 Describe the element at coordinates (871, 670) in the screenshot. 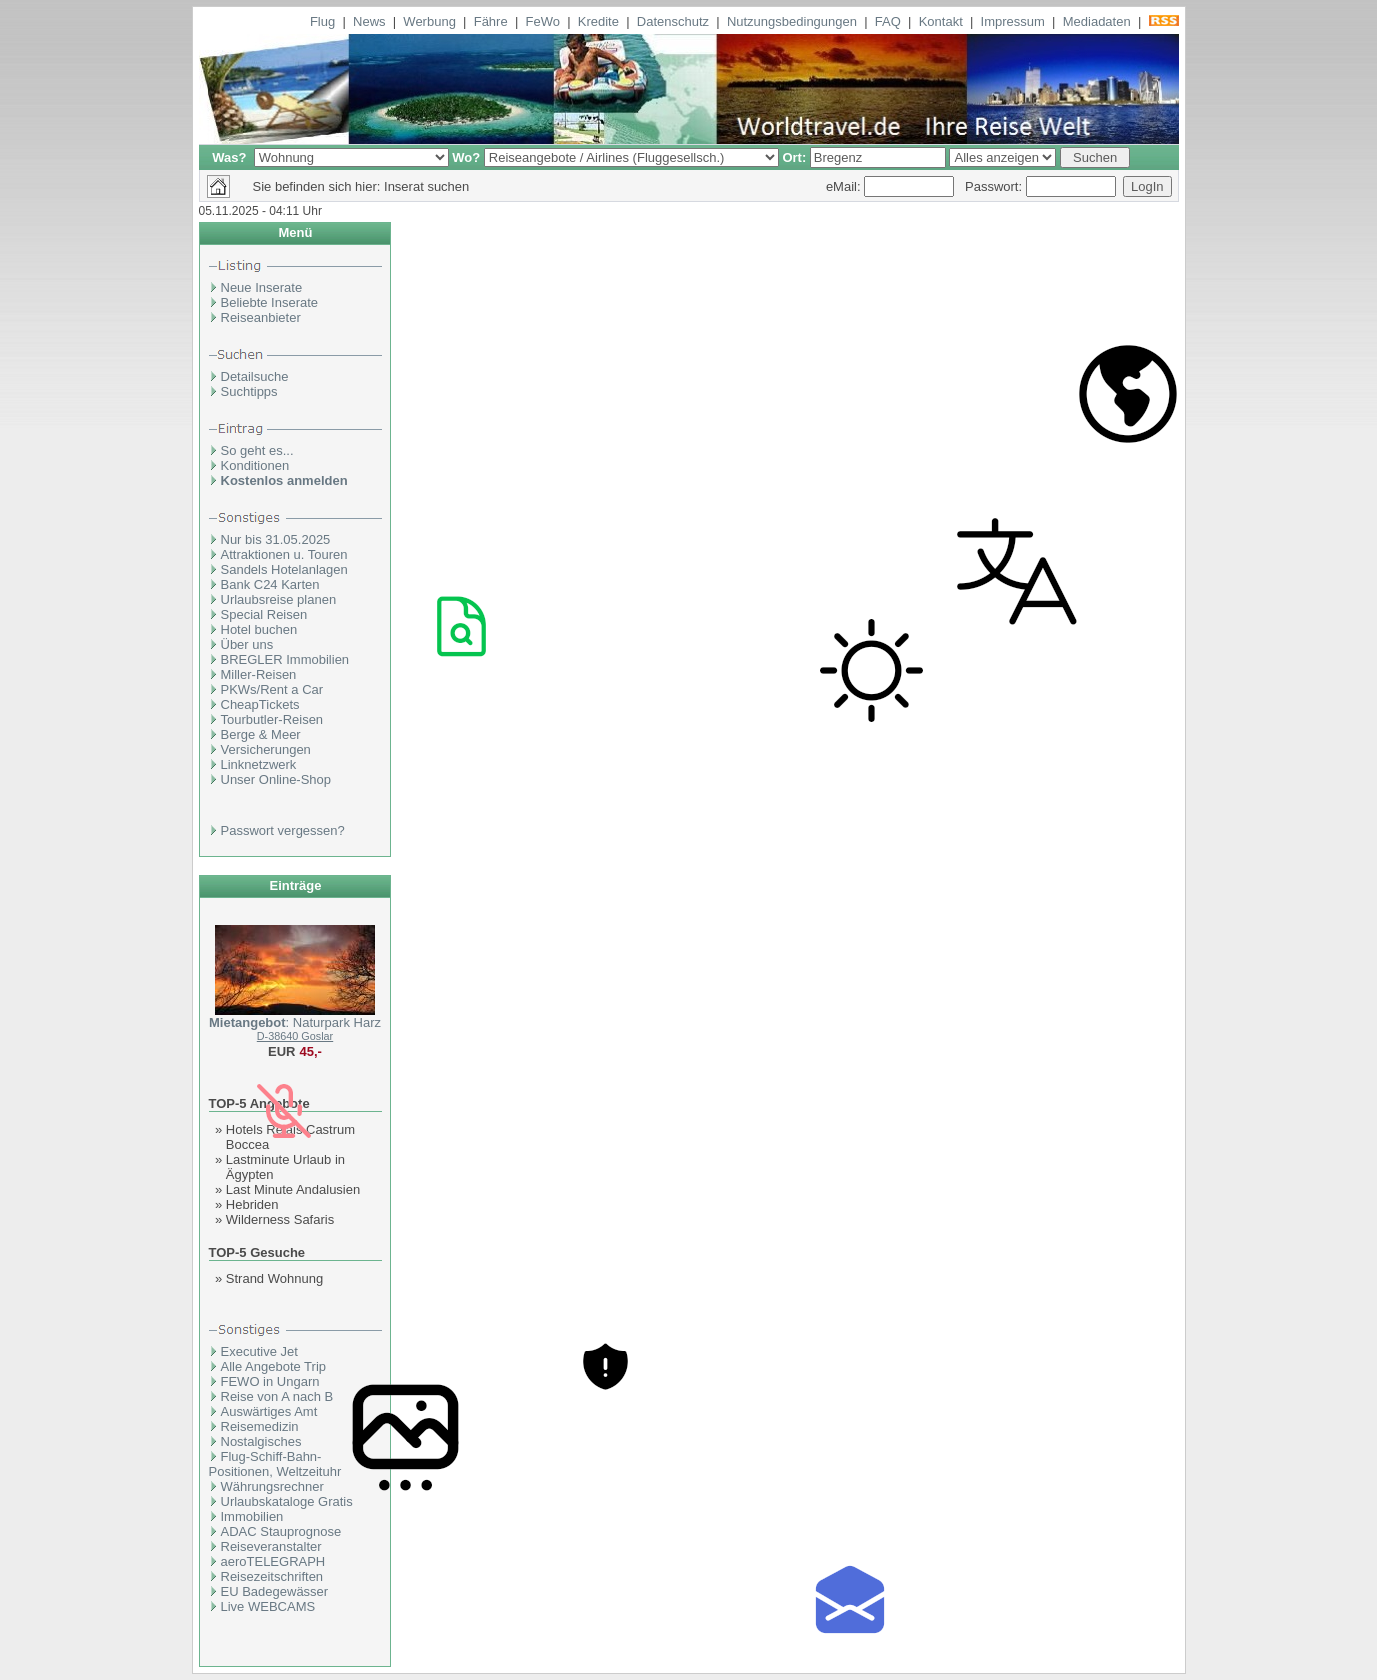

I see `switch to light mode` at that location.